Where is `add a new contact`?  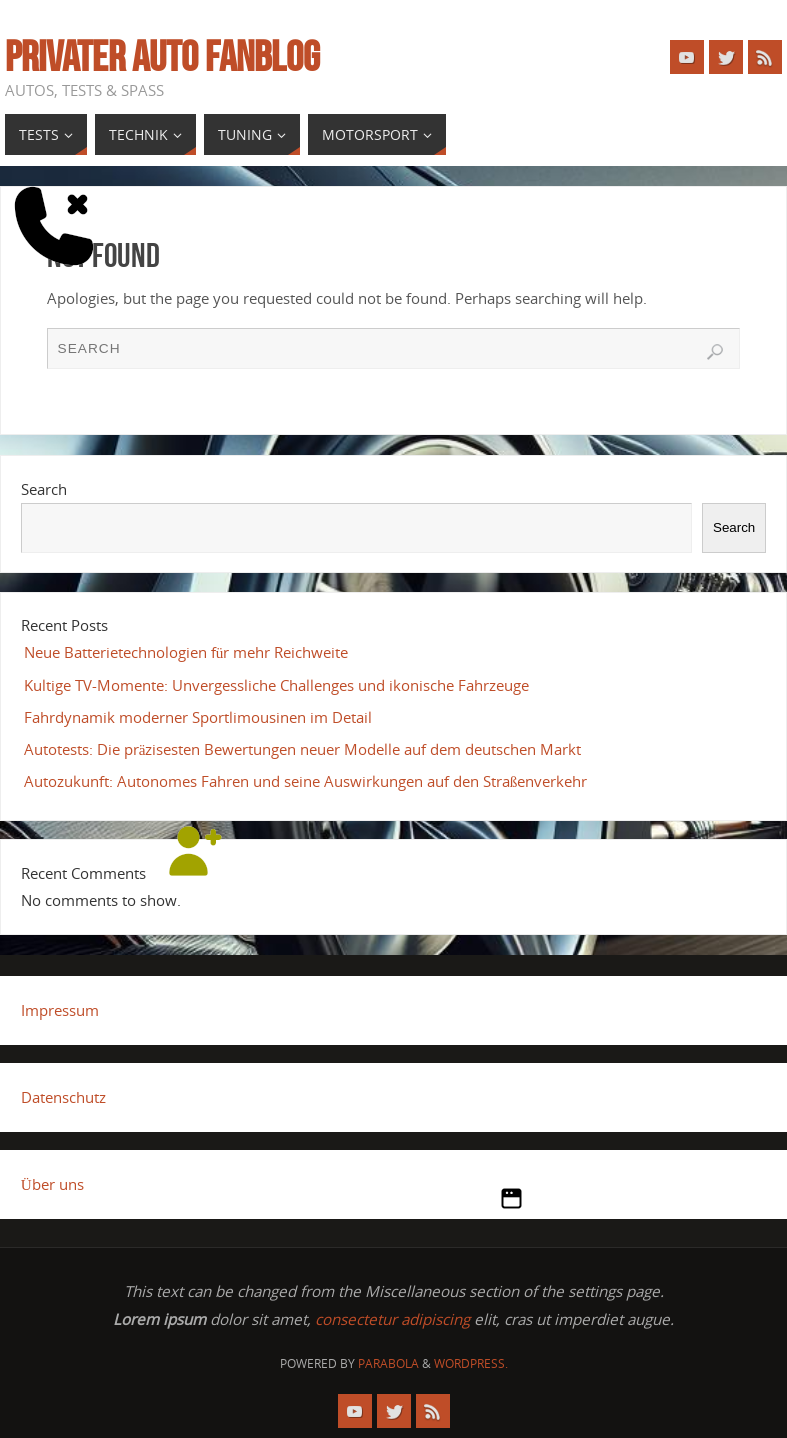
add a new contact is located at coordinates (194, 851).